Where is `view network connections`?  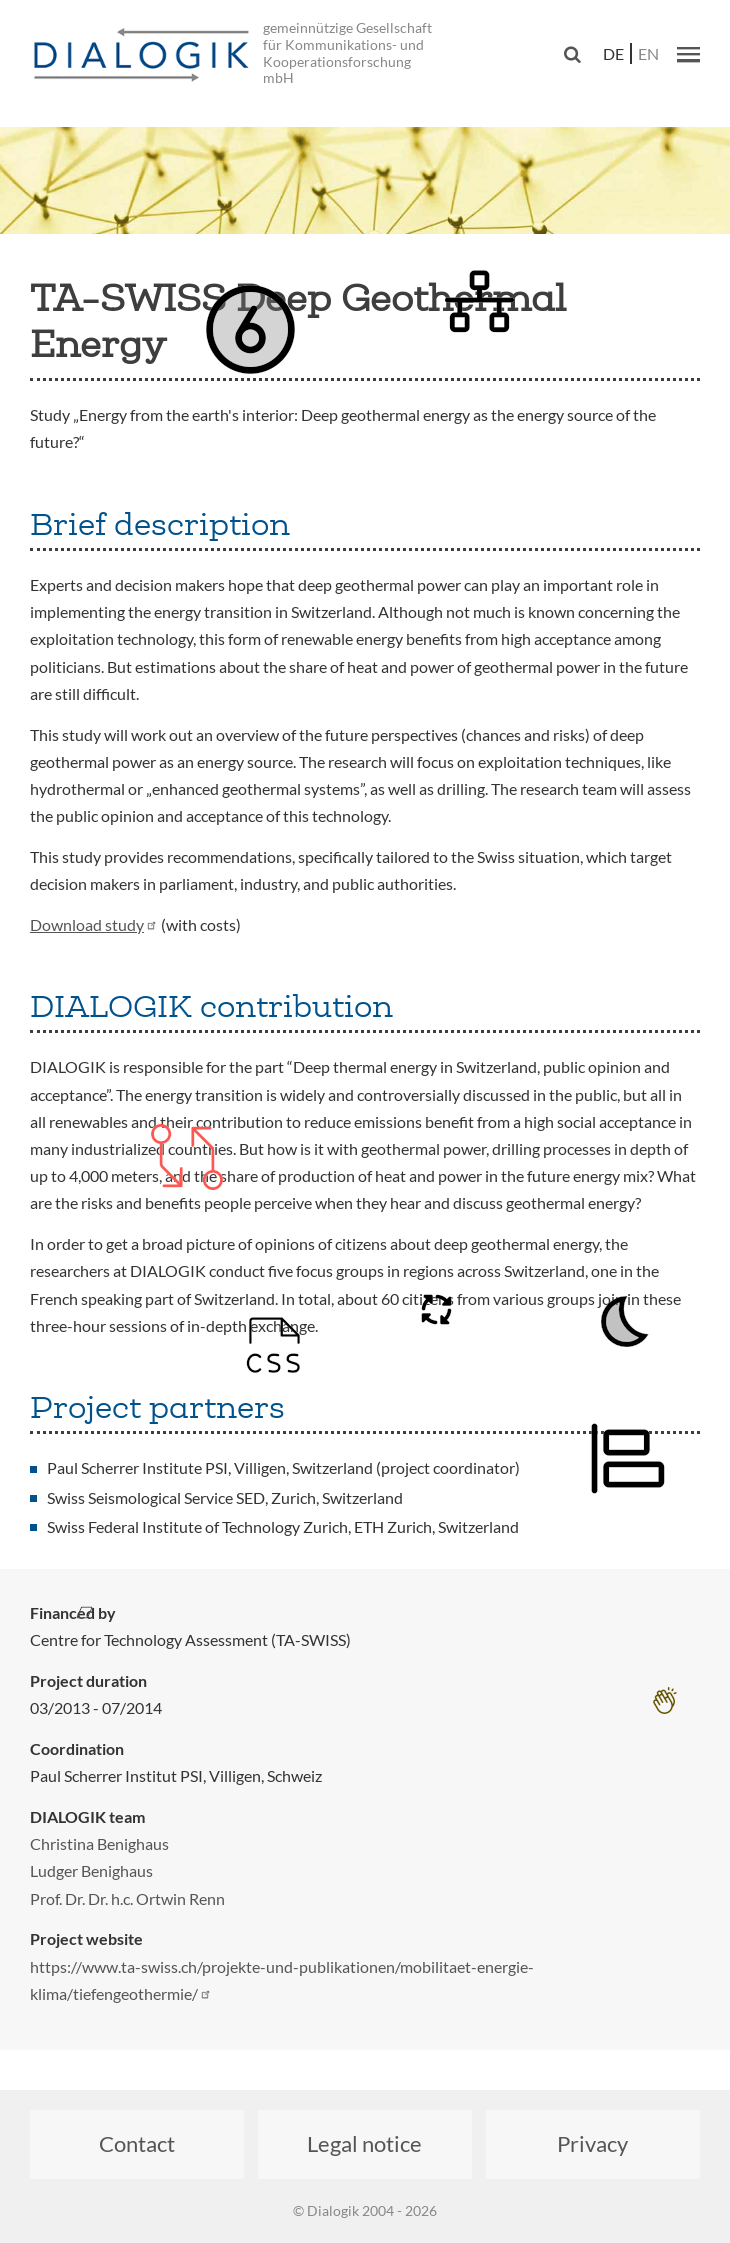 view network connections is located at coordinates (479, 302).